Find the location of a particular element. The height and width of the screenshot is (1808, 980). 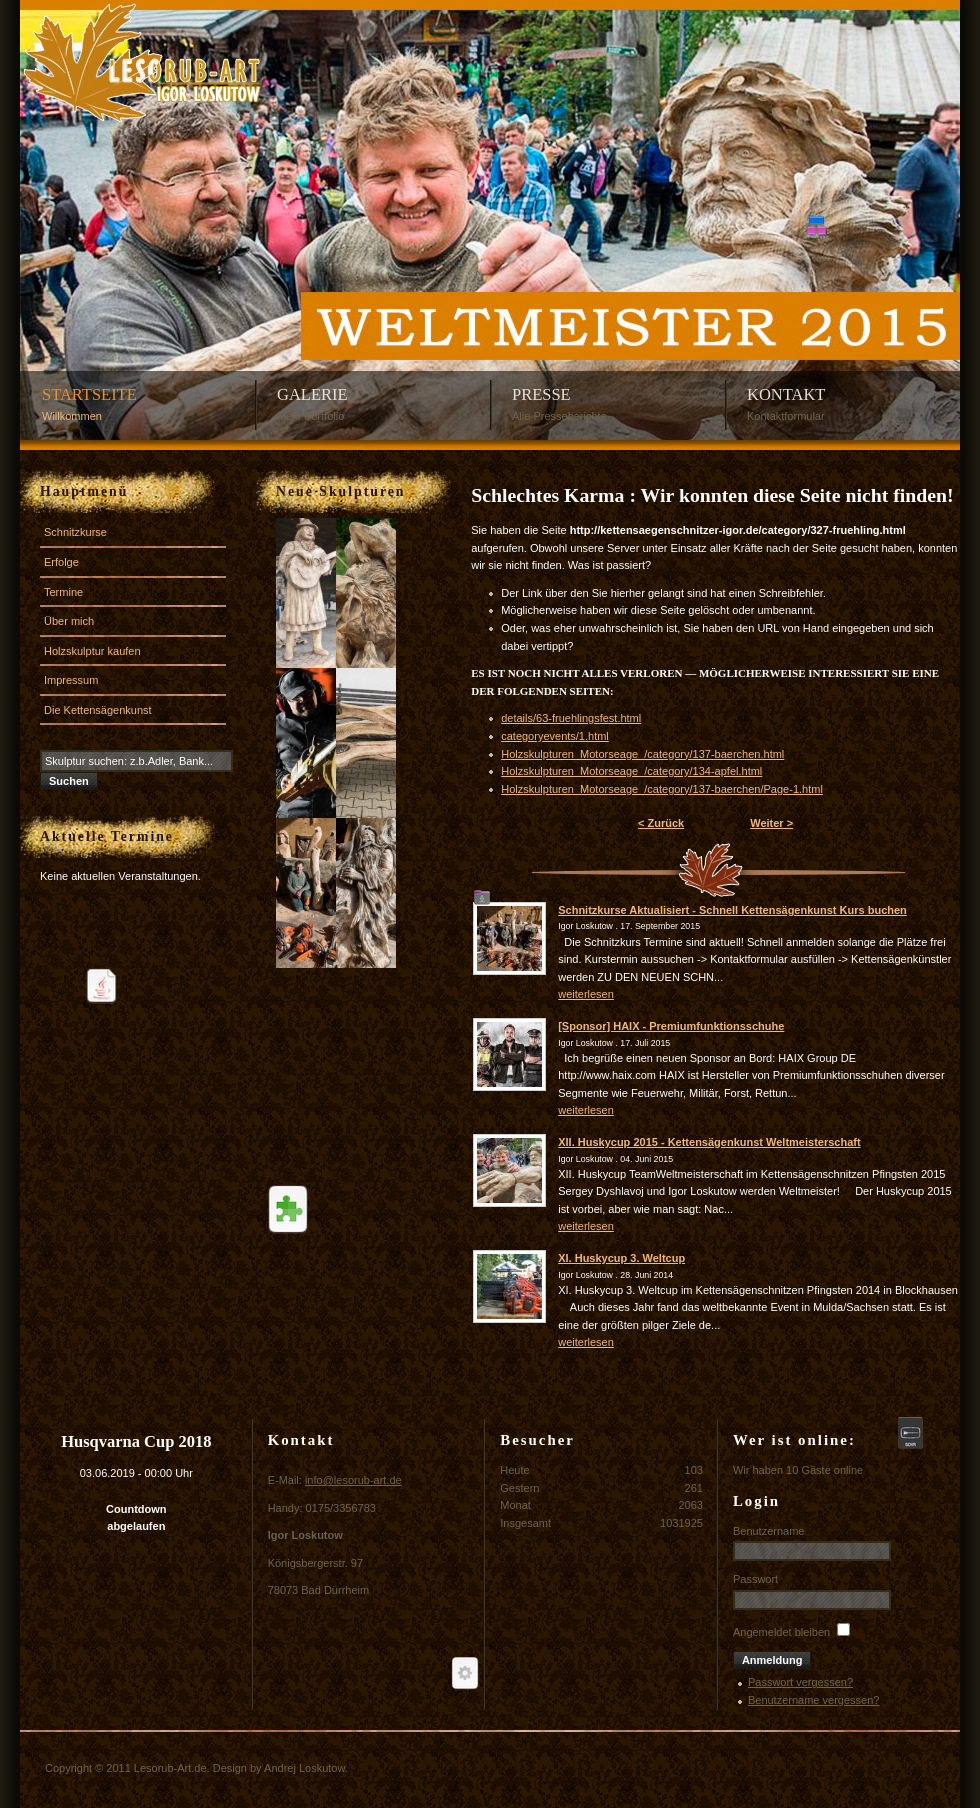

apply impulse response reverb effect in GarageBand is located at coordinates (910, 1433).